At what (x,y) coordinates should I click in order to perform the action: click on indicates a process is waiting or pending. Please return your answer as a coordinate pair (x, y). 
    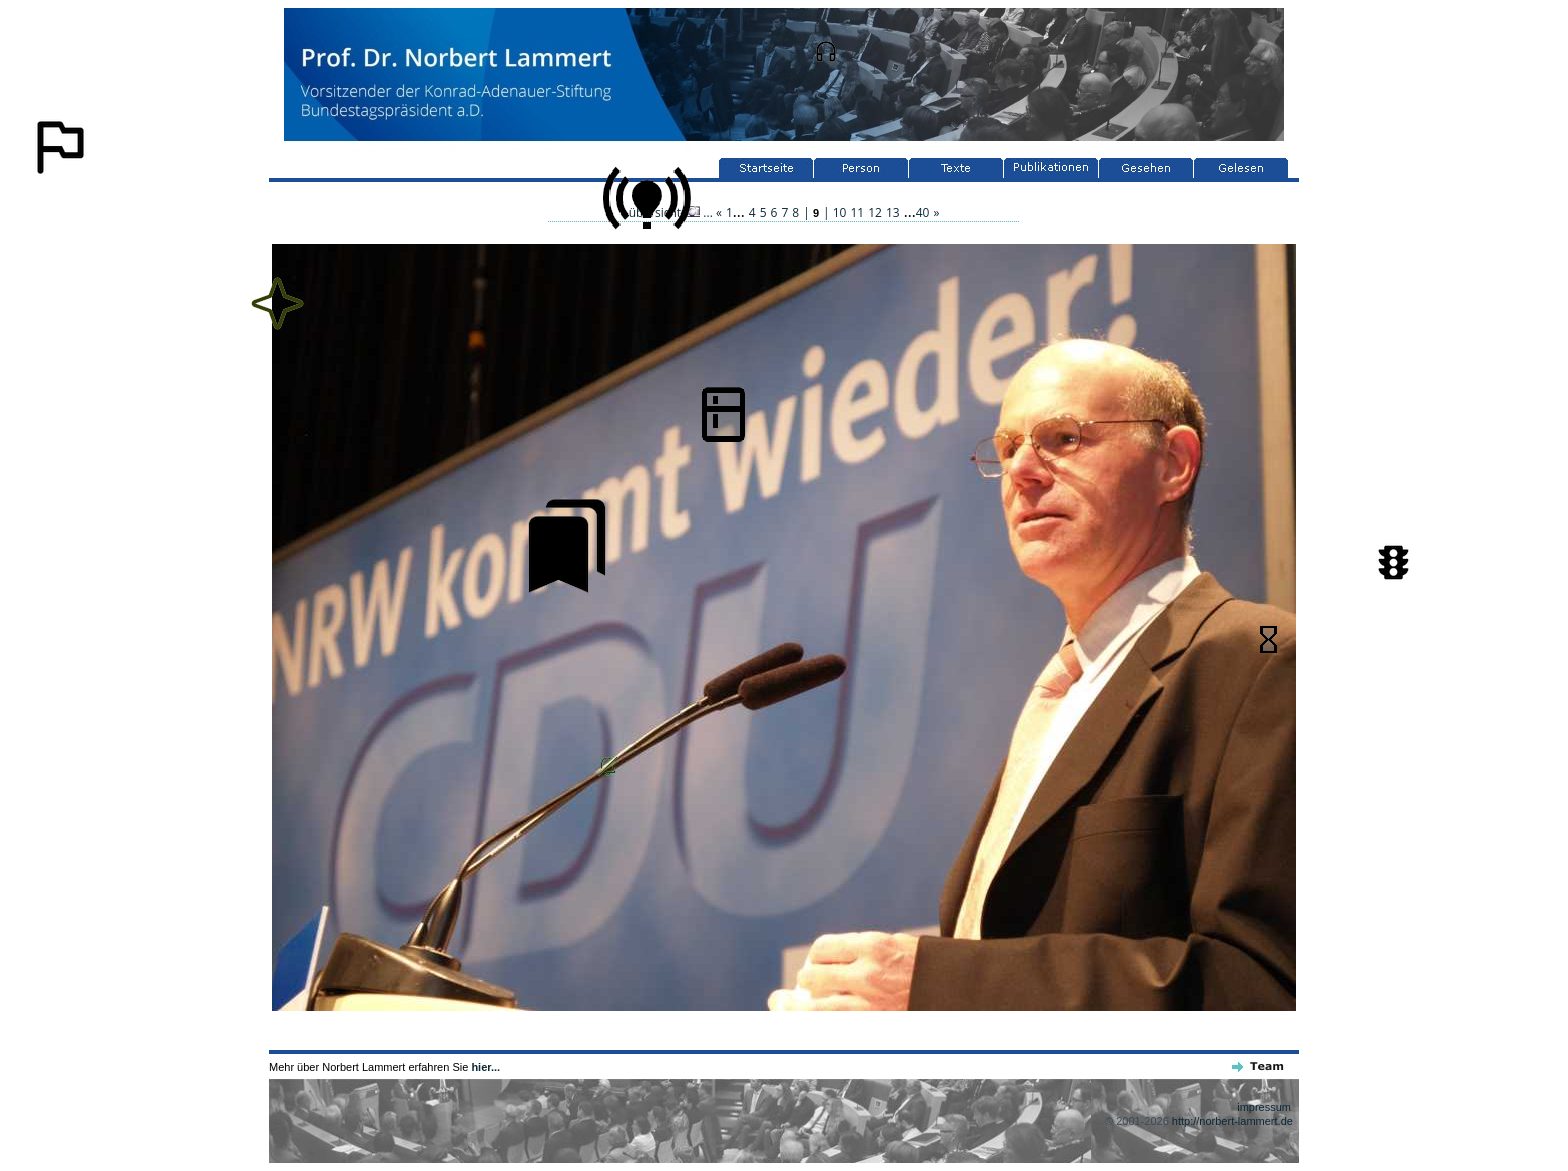
    Looking at the image, I should click on (1268, 639).